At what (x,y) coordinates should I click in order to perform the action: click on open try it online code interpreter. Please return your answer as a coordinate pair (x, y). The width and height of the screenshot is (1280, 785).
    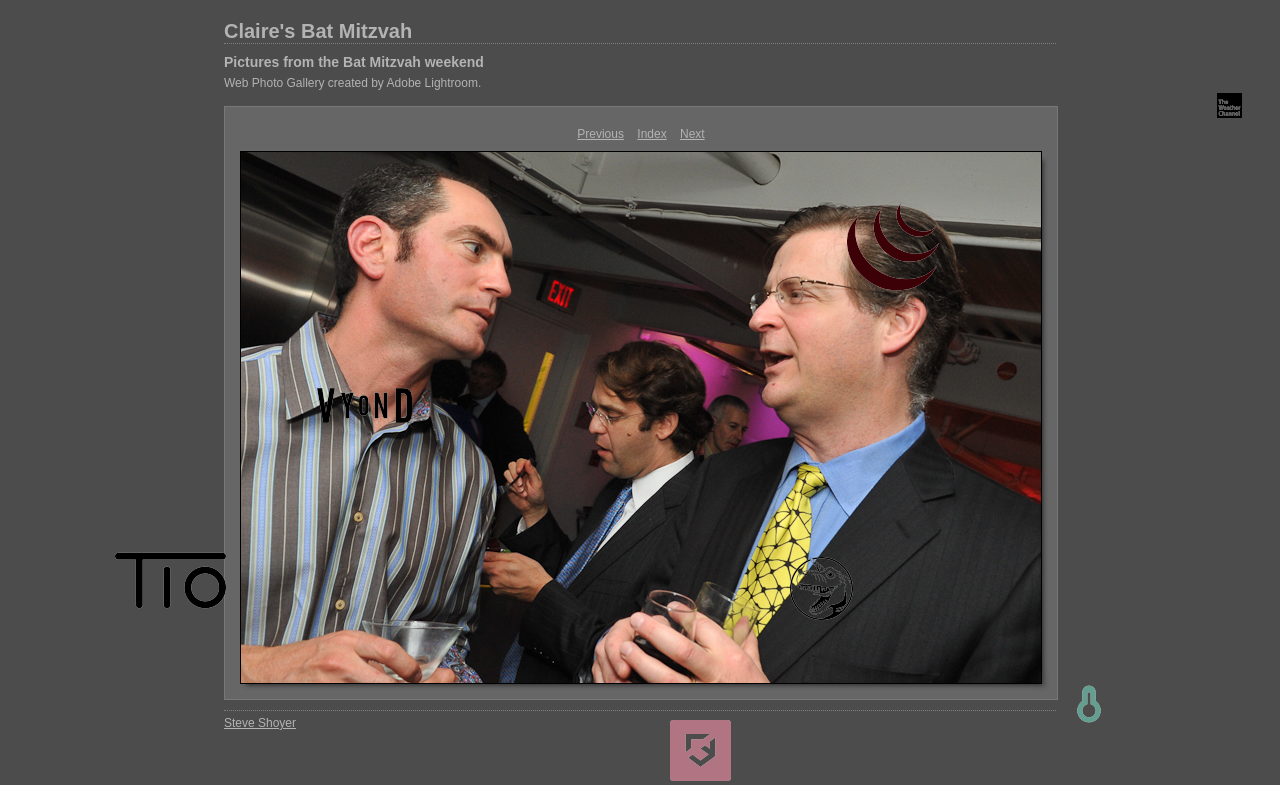
    Looking at the image, I should click on (170, 580).